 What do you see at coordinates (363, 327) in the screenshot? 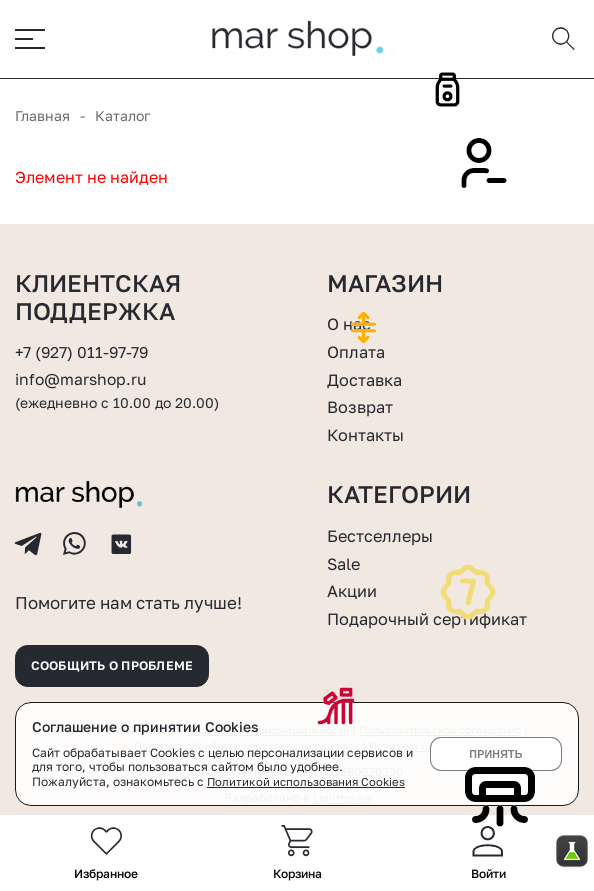
I see `split view vertically` at bounding box center [363, 327].